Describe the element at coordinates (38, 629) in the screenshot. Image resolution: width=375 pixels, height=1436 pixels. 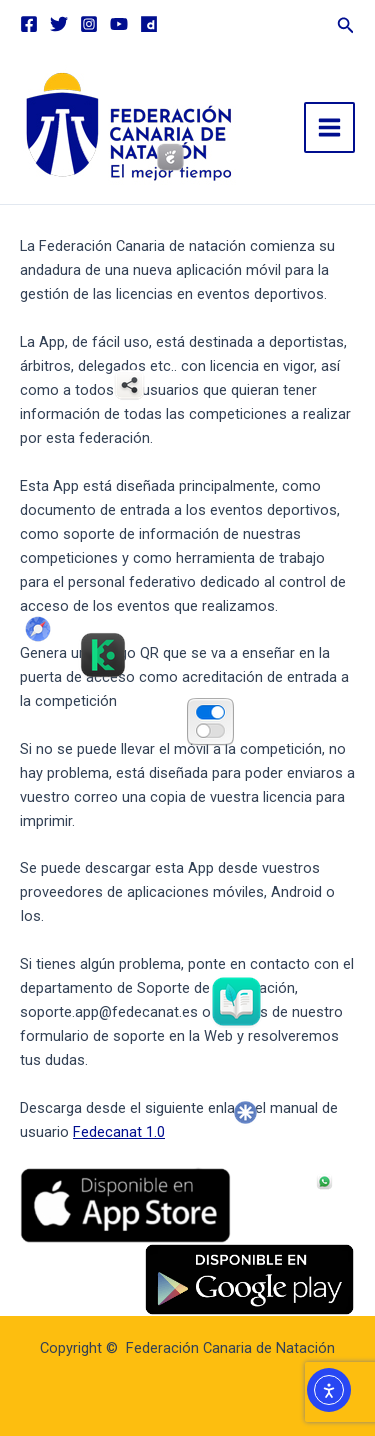
I see `open the web browser` at that location.